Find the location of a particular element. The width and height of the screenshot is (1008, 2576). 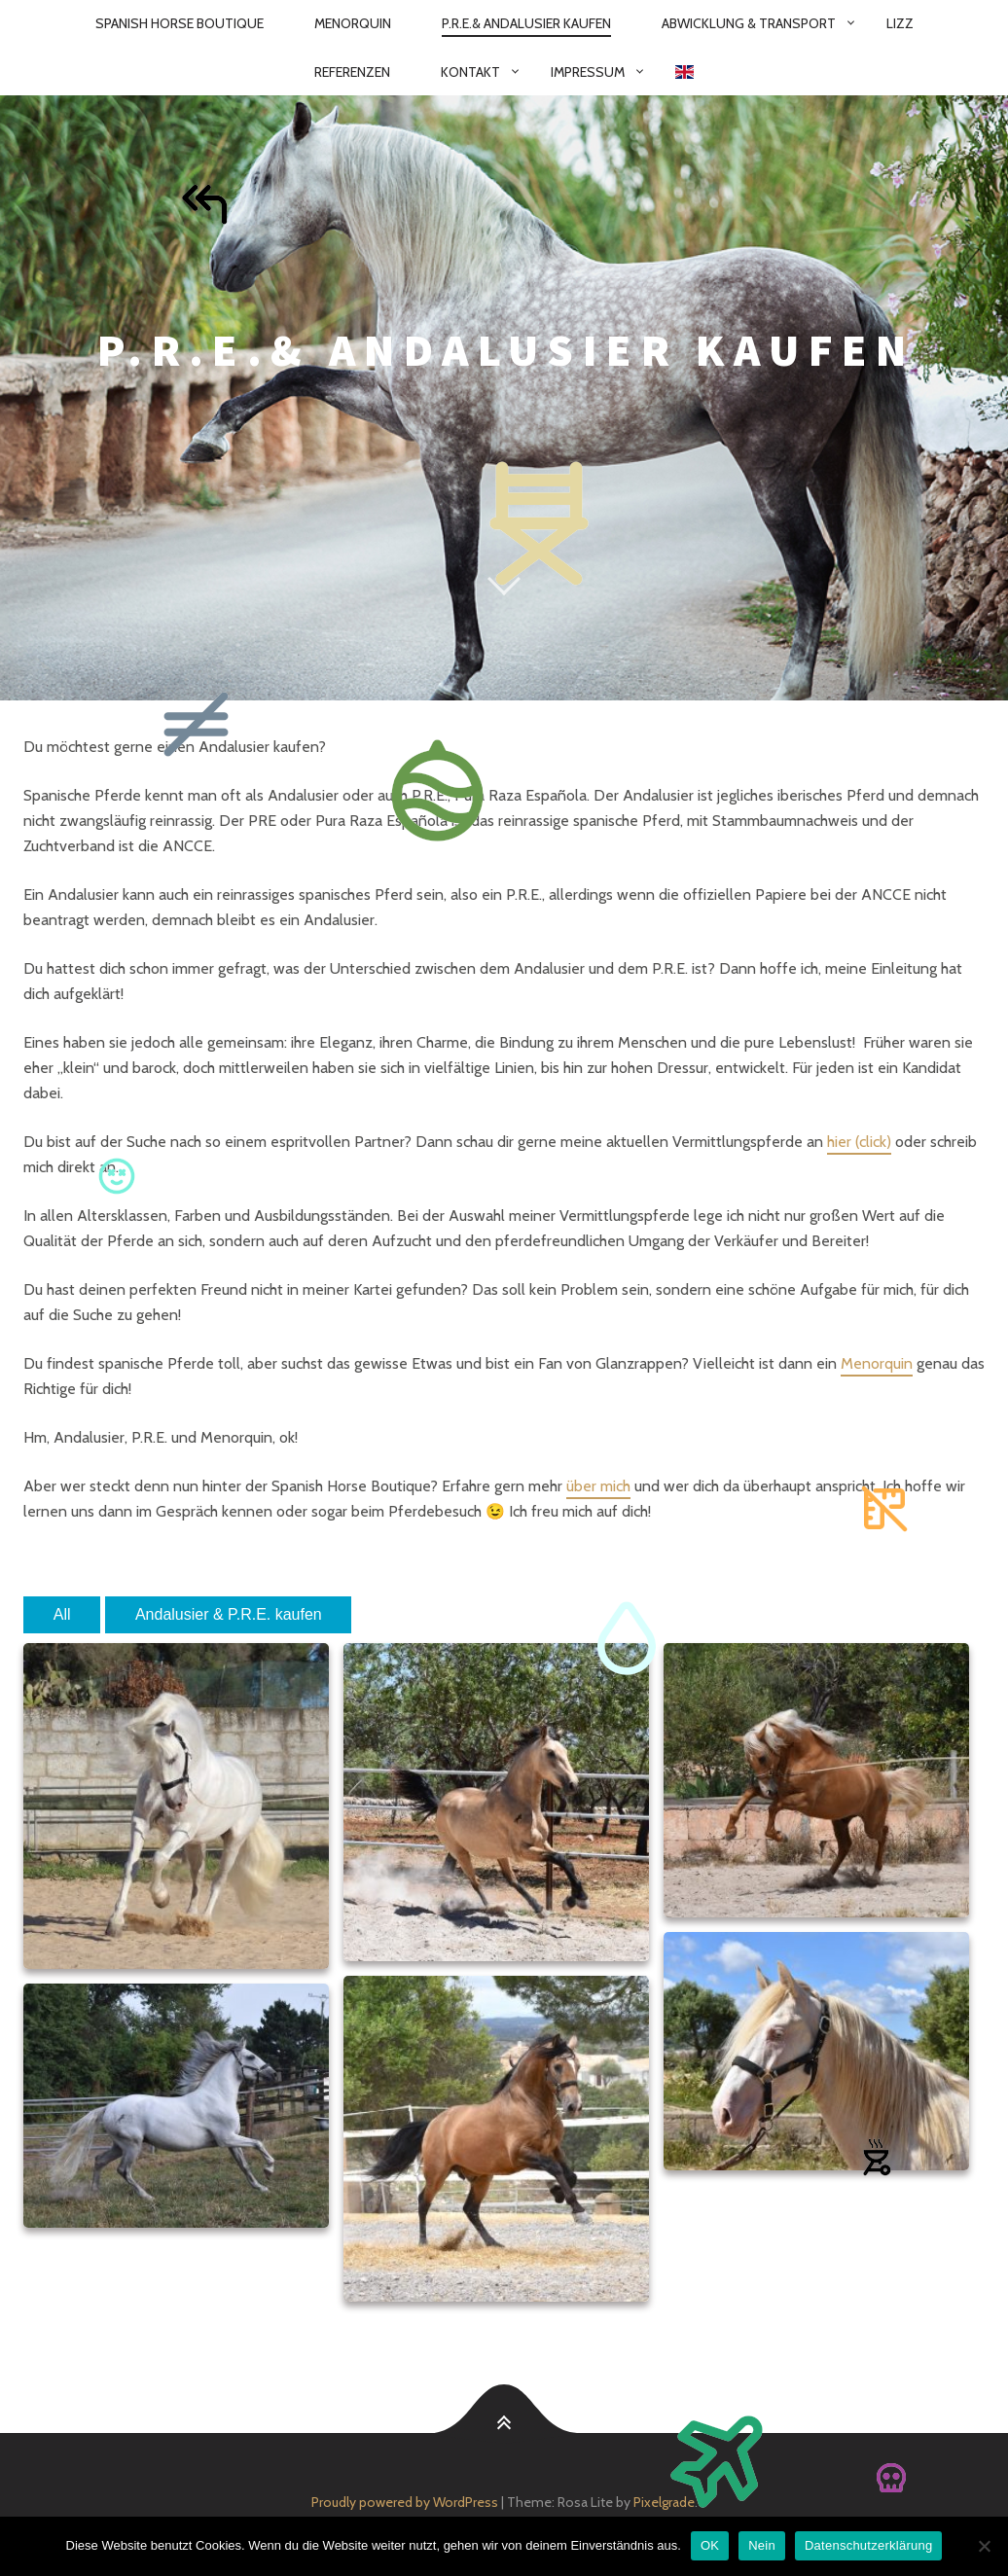

access travel or flight booking is located at coordinates (716, 2461).